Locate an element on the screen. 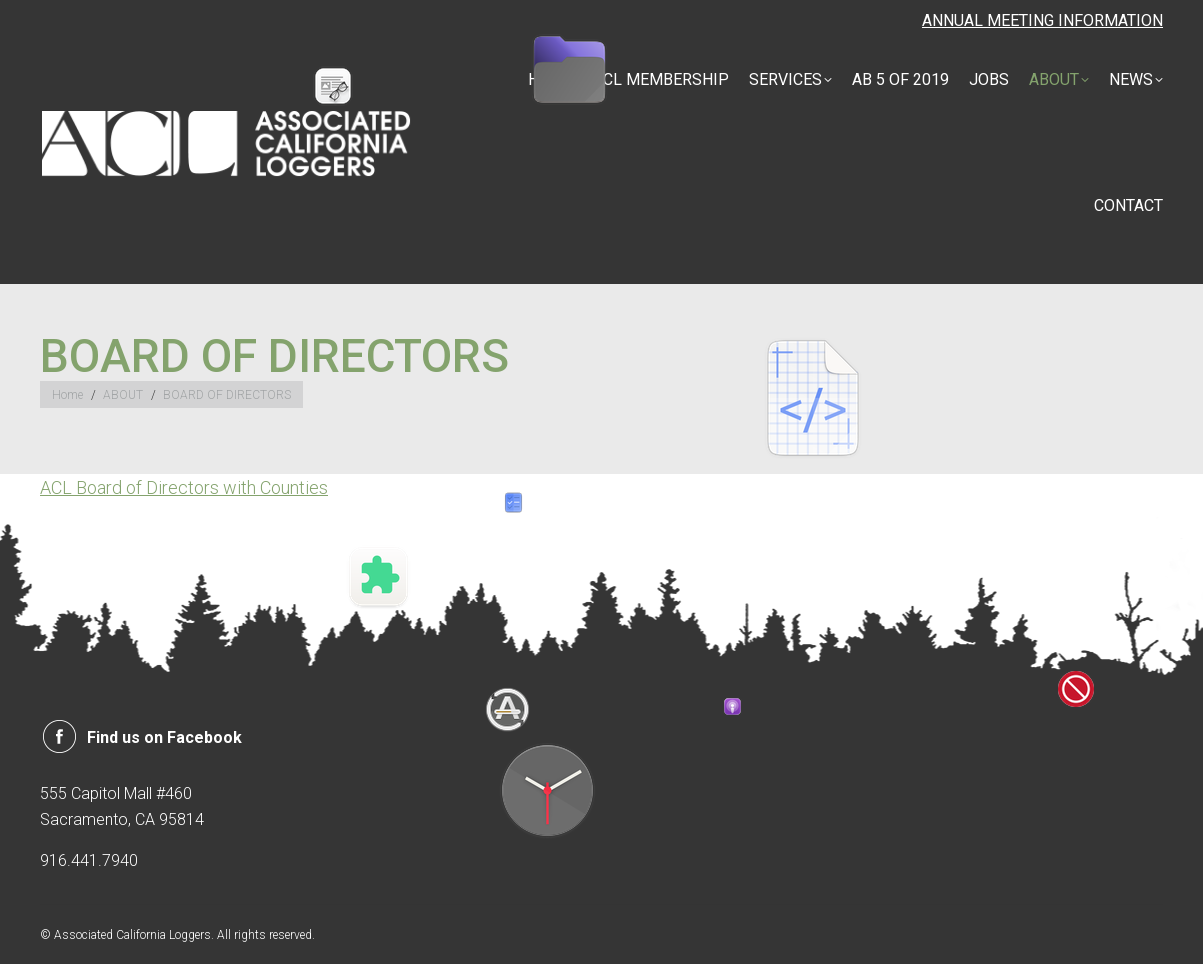  delete selected email message is located at coordinates (1076, 689).